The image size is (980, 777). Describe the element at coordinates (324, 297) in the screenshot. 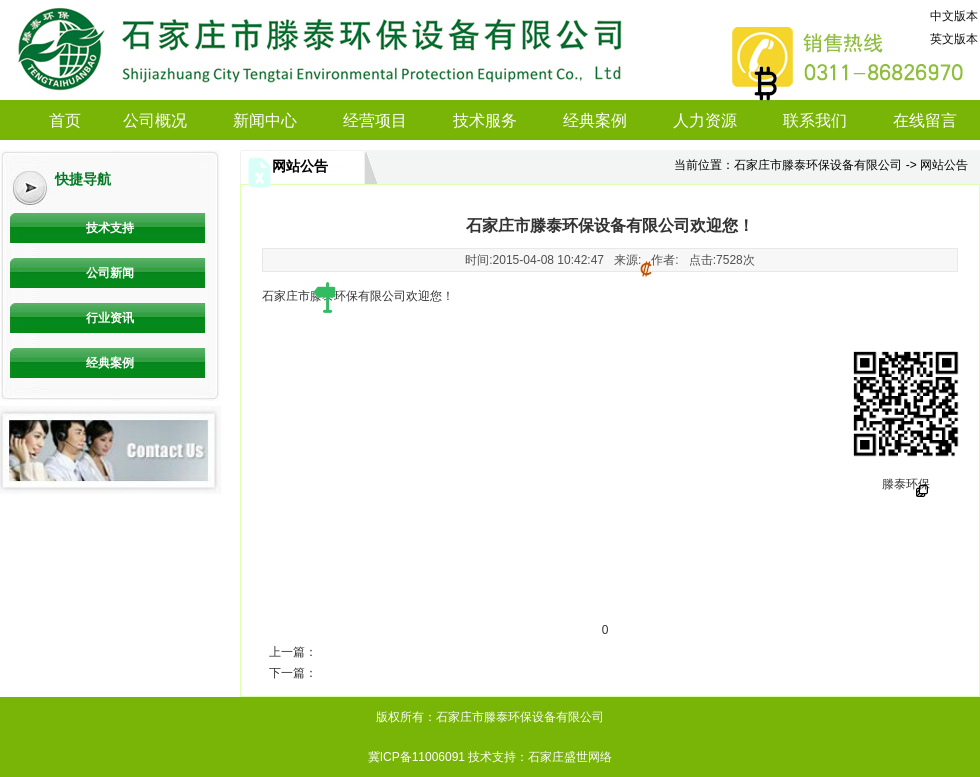

I see `navigate to previous step or section` at that location.